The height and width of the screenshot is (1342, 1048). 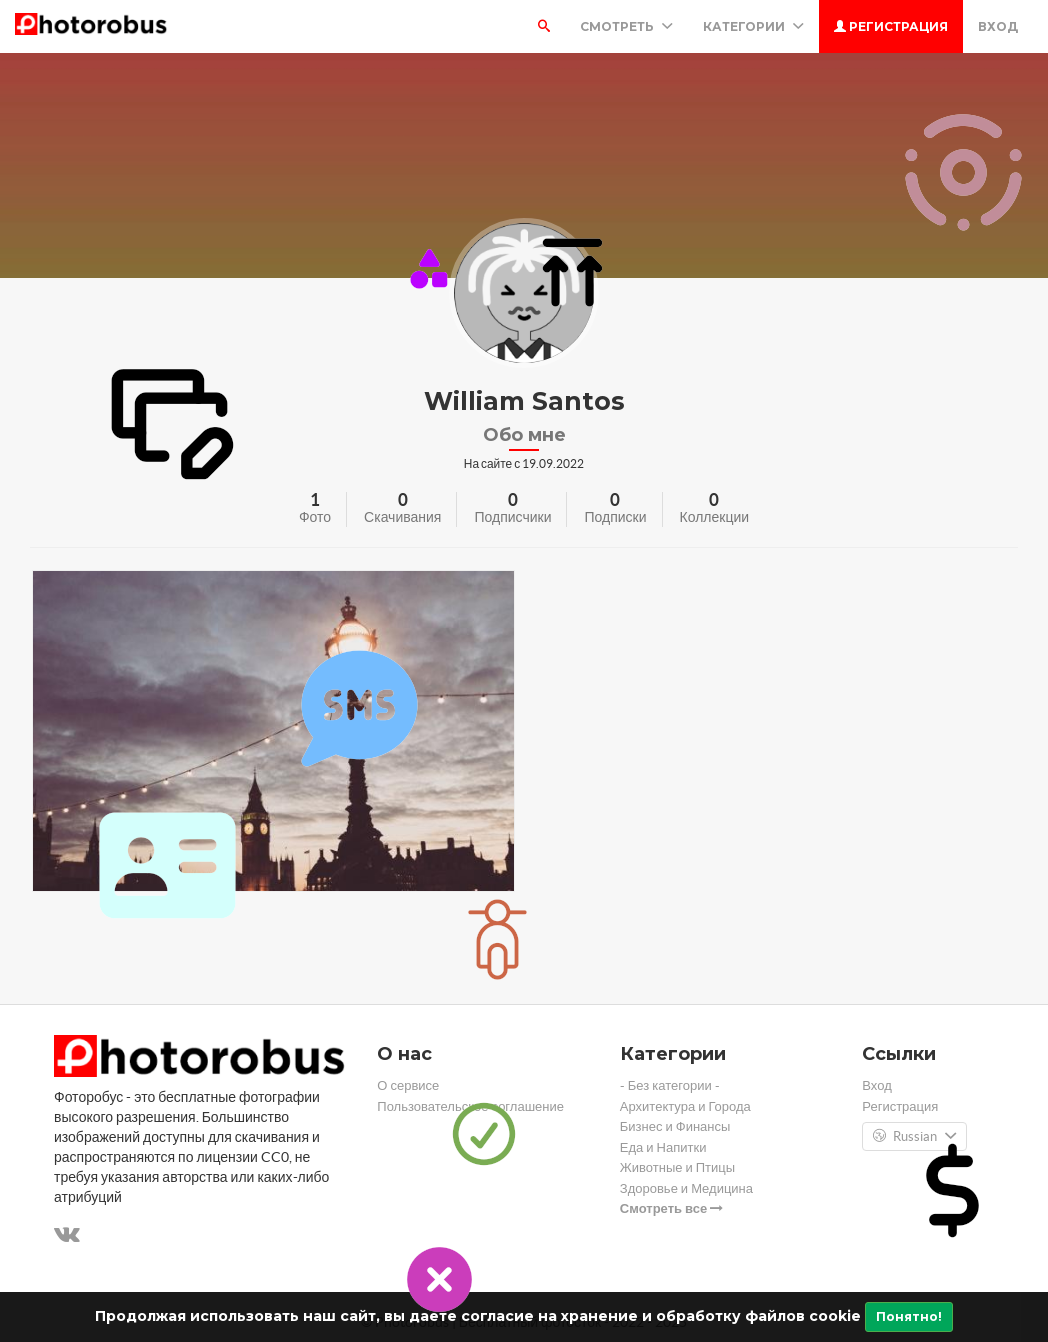 What do you see at coordinates (169, 415) in the screenshot?
I see `edit payment or cash transaction details` at bounding box center [169, 415].